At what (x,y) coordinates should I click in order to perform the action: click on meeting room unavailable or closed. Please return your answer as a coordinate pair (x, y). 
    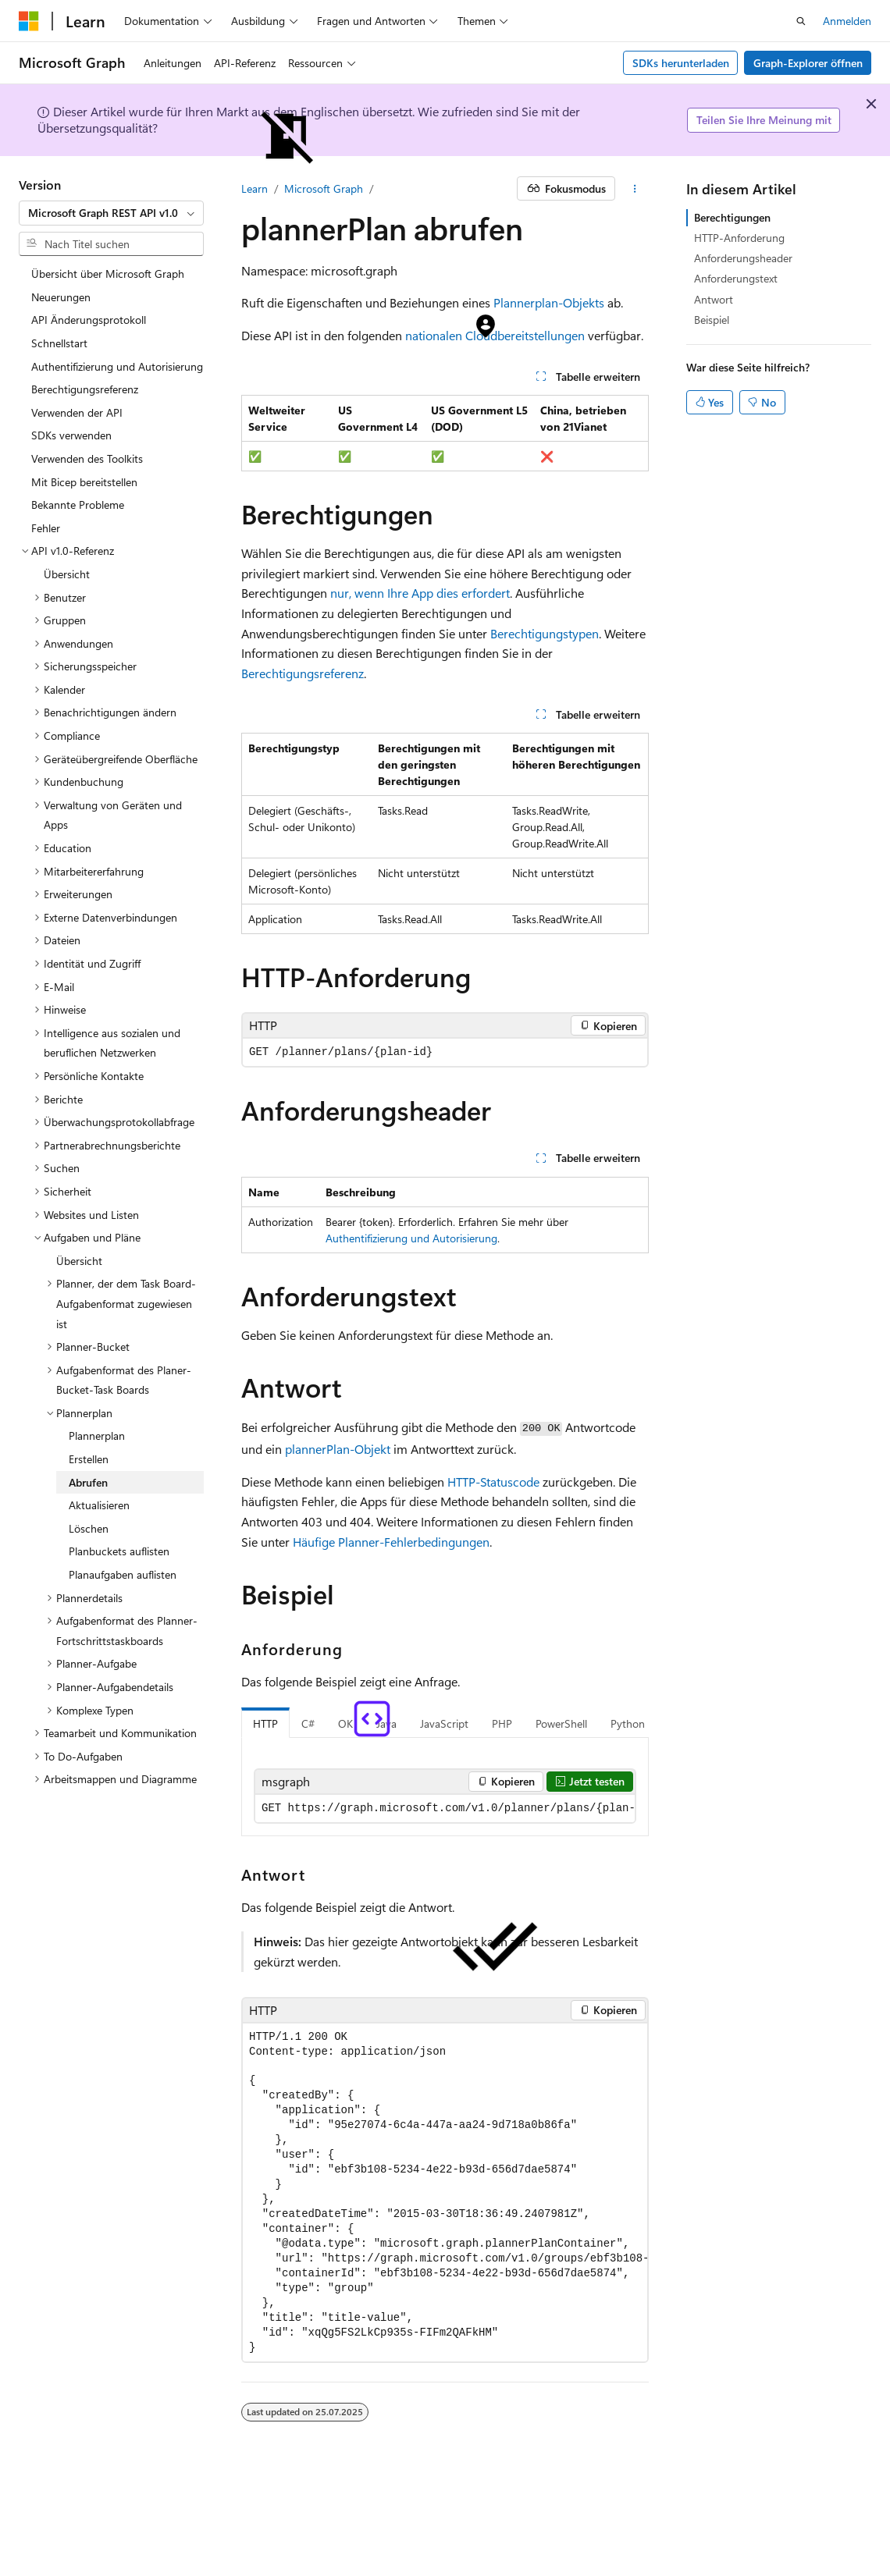
    Looking at the image, I should click on (288, 136).